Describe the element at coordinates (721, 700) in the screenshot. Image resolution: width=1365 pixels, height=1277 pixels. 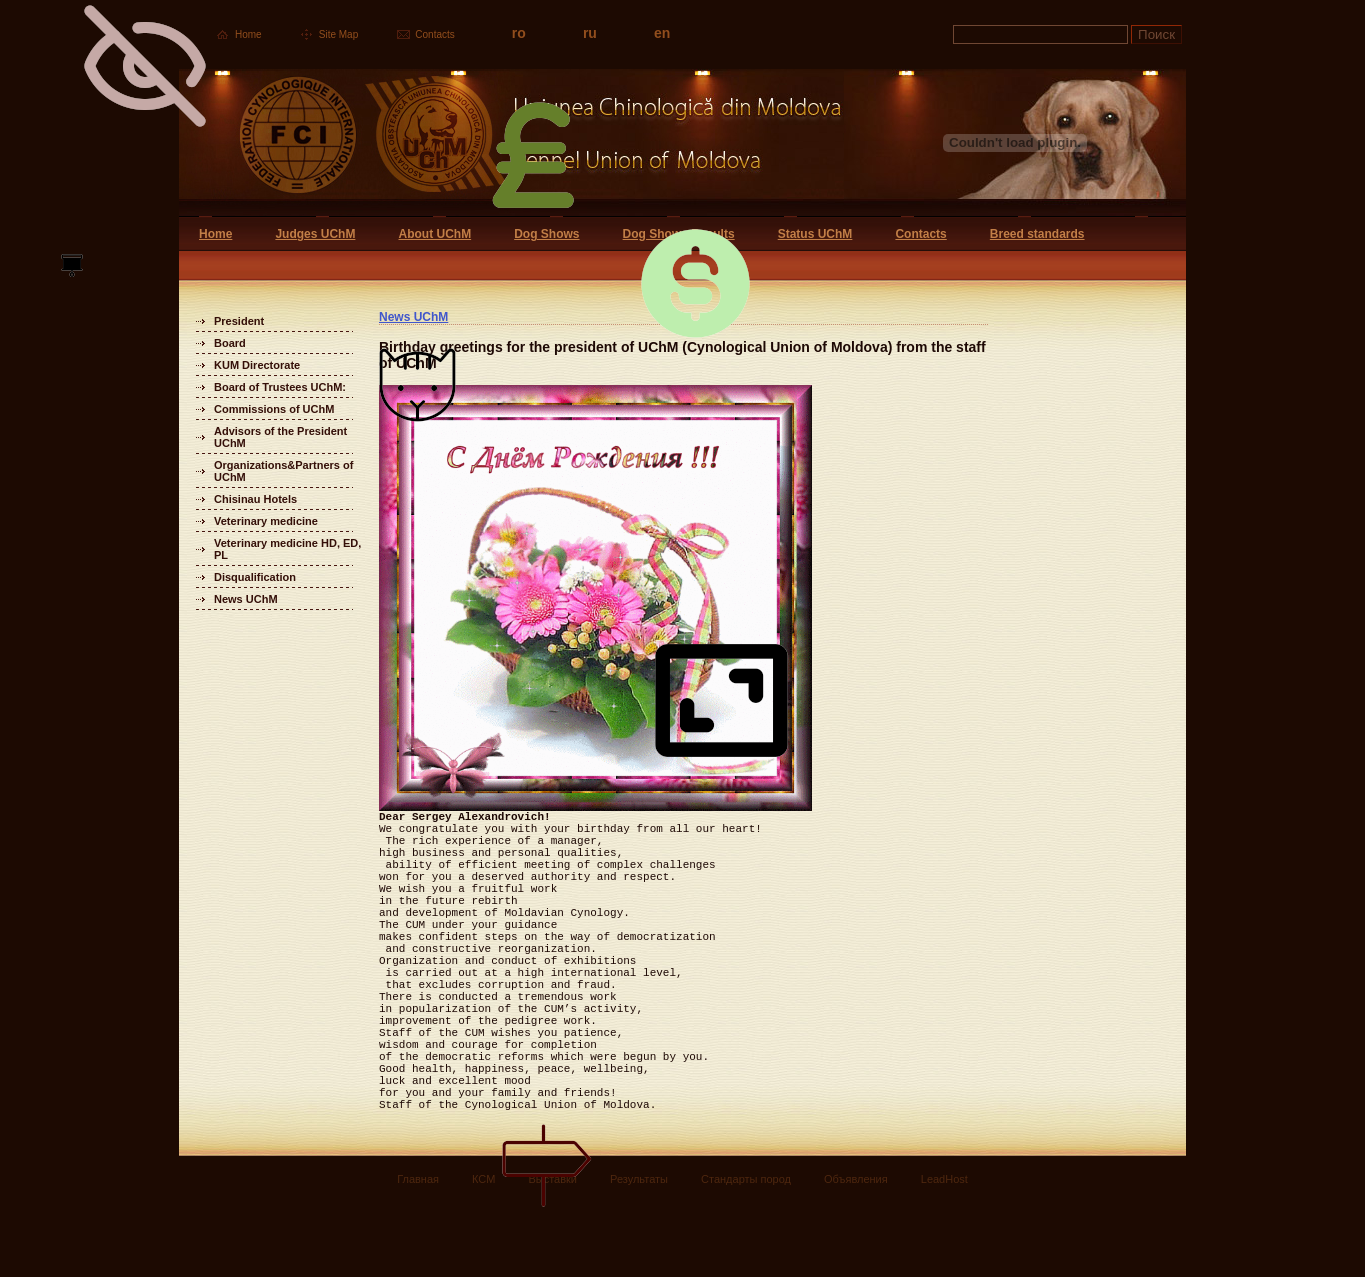
I see `enter fullscreen mode` at that location.